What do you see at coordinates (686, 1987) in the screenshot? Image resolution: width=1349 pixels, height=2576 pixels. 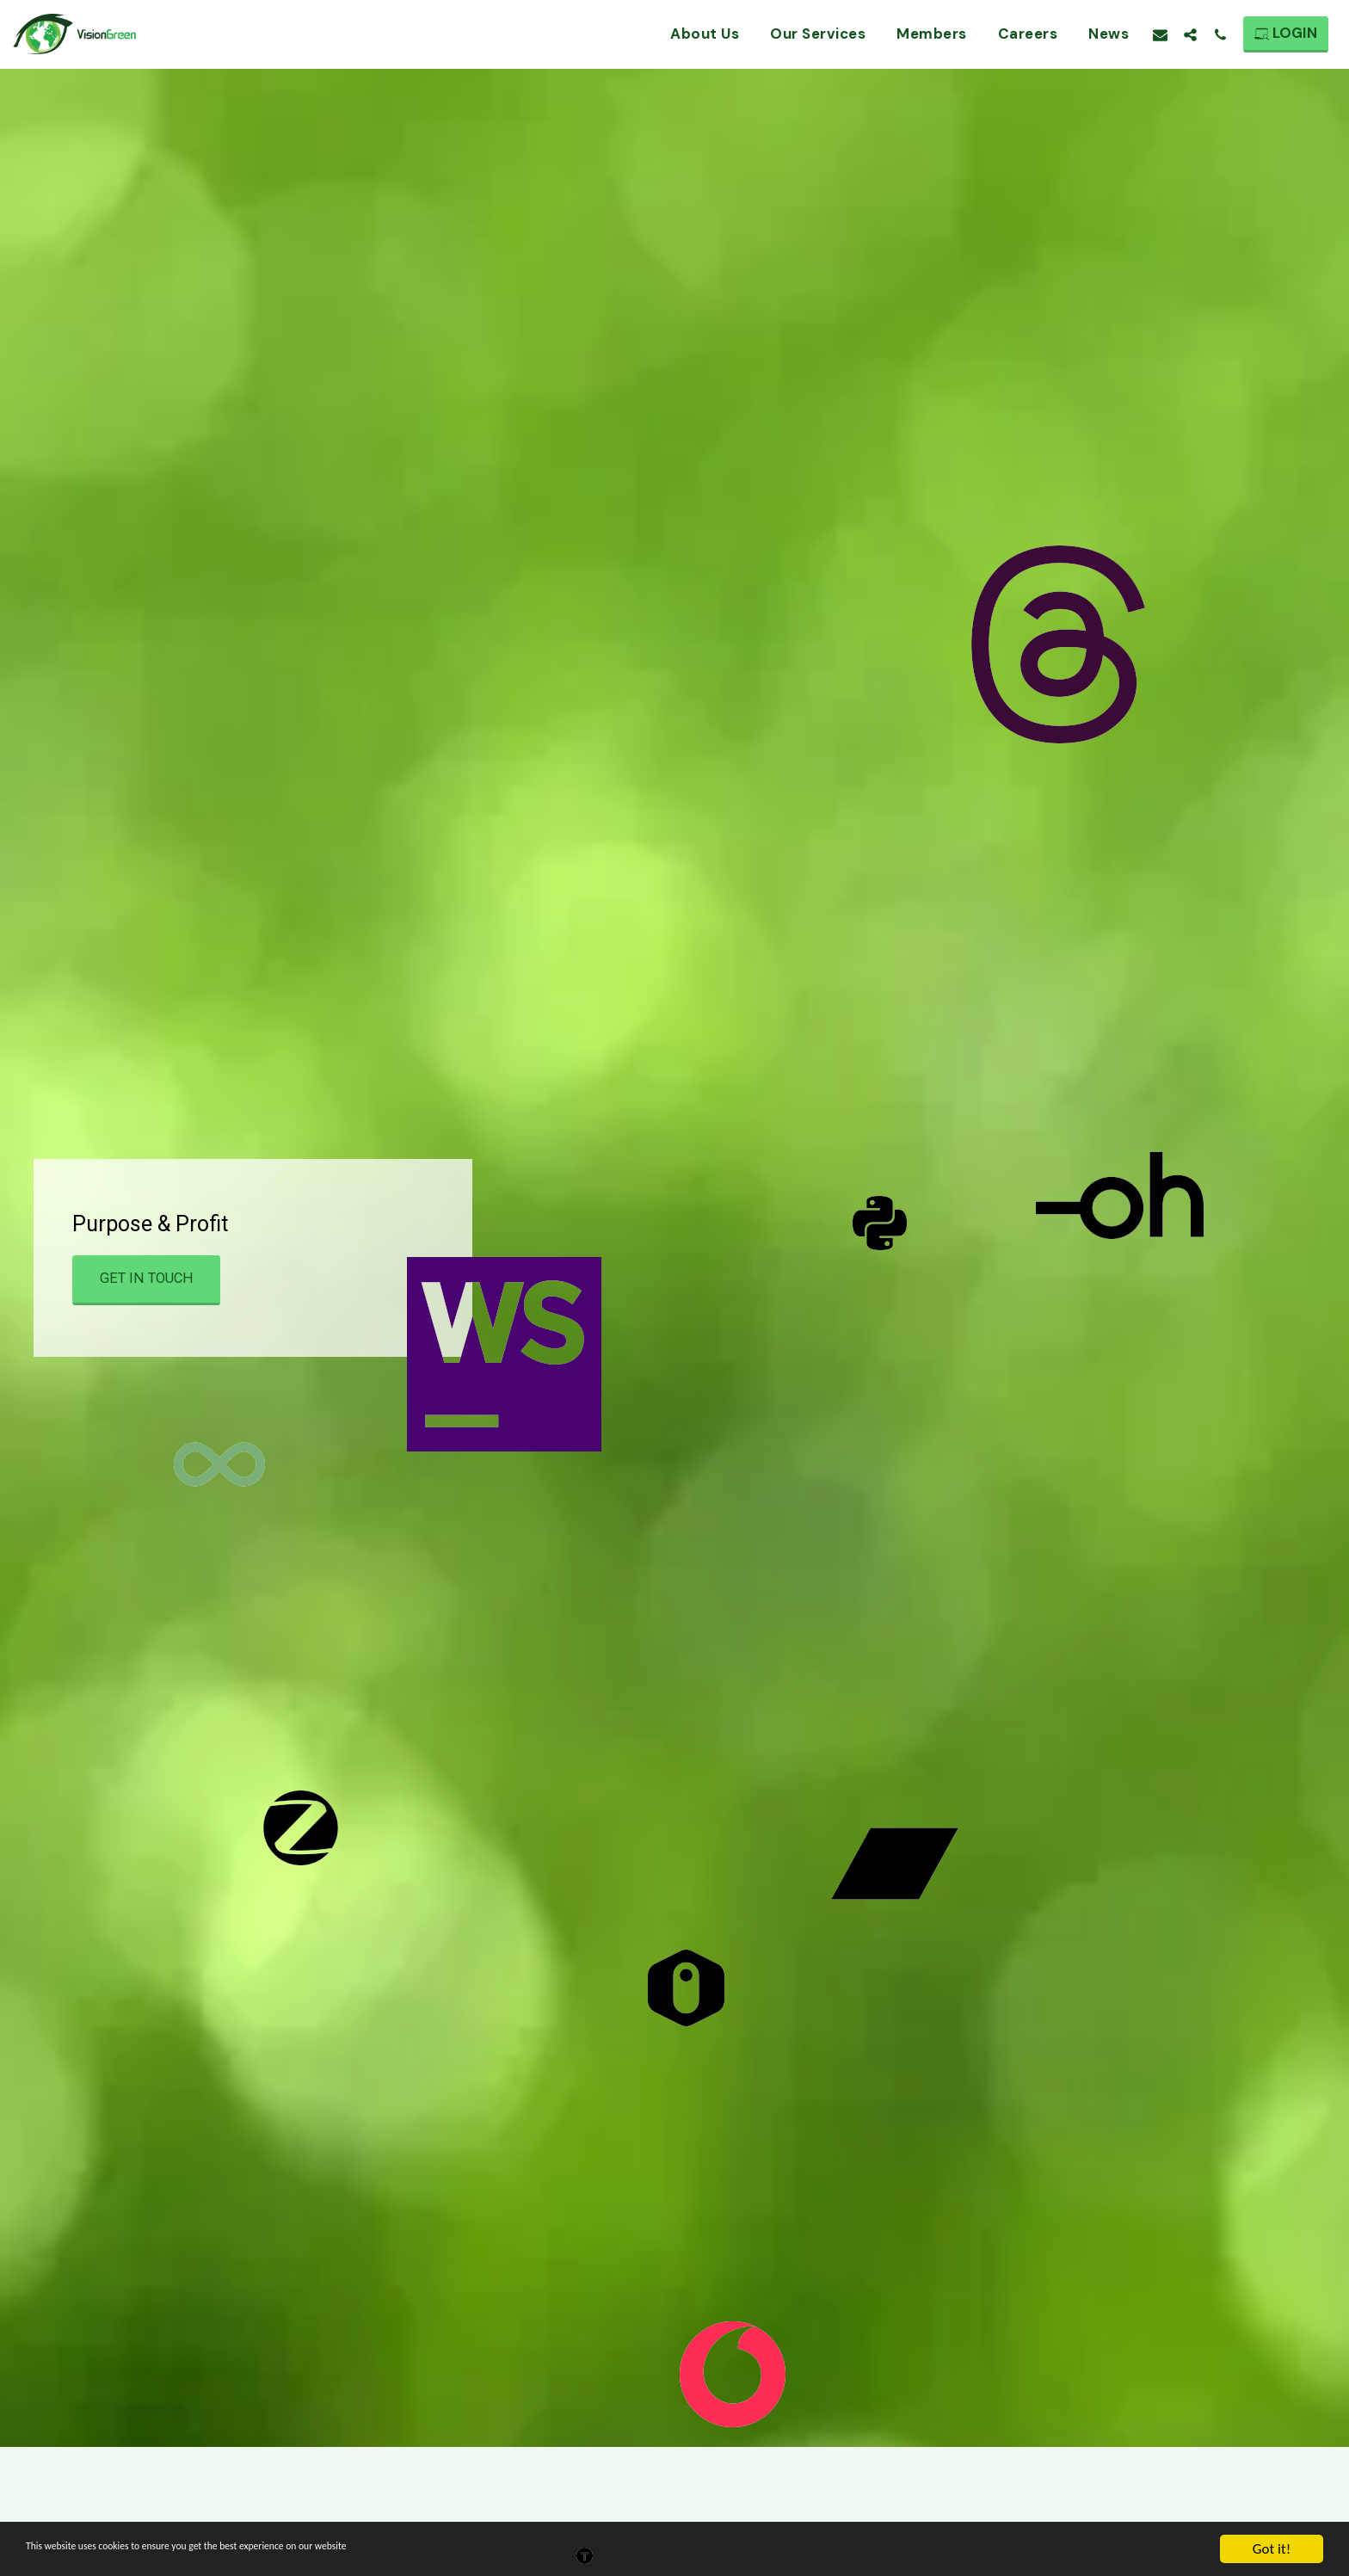 I see `open the refine app` at bounding box center [686, 1987].